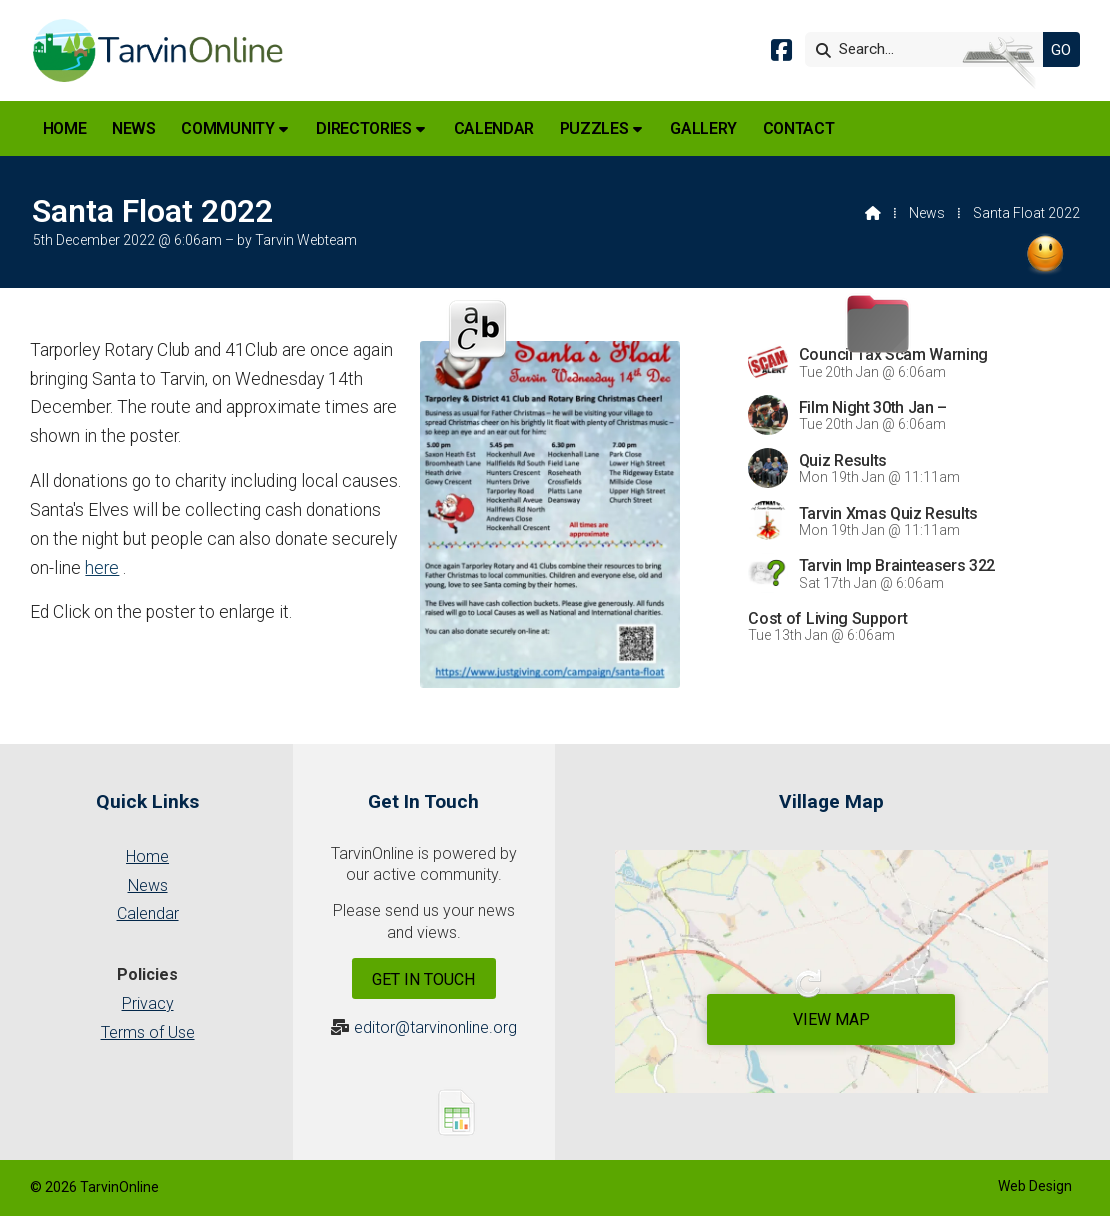  Describe the element at coordinates (878, 324) in the screenshot. I see `open folder to view contents` at that location.